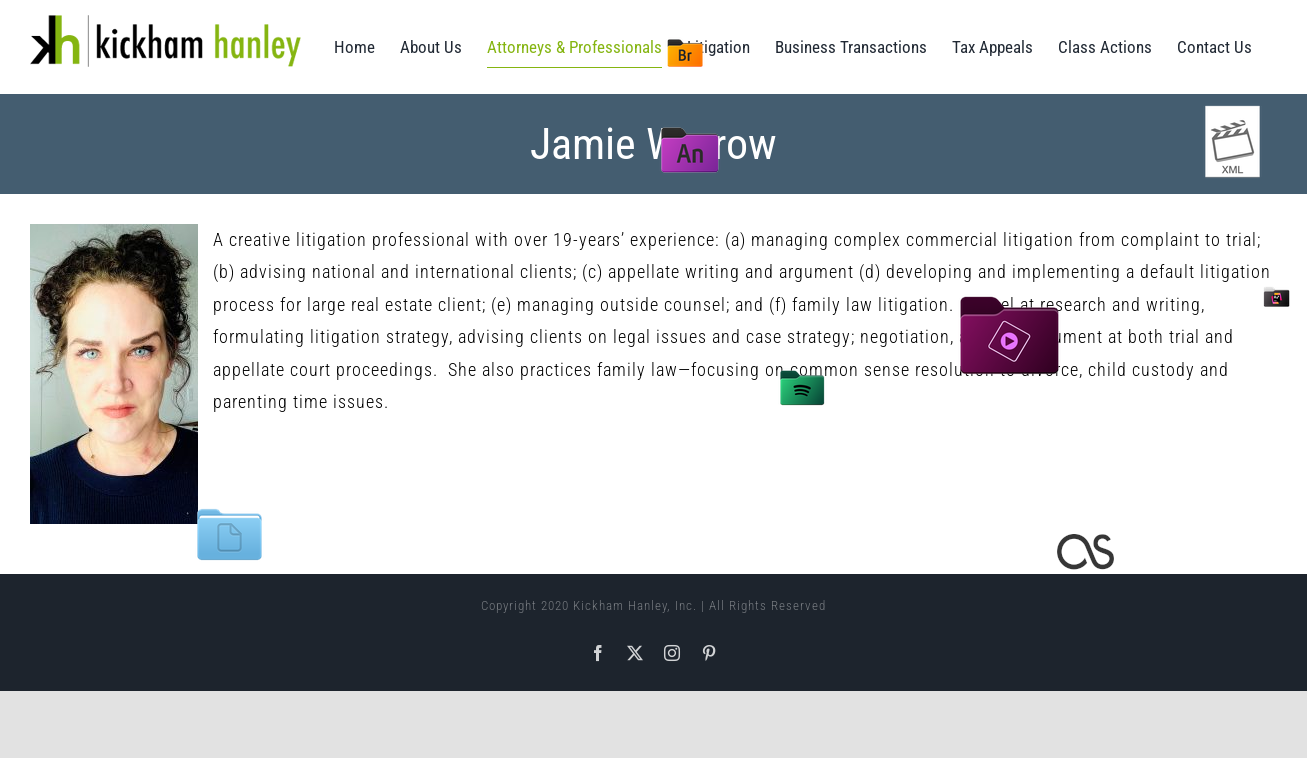 This screenshot has width=1307, height=758. What do you see at coordinates (689, 151) in the screenshot?
I see `open folder containing Adobe Animate project files` at bounding box center [689, 151].